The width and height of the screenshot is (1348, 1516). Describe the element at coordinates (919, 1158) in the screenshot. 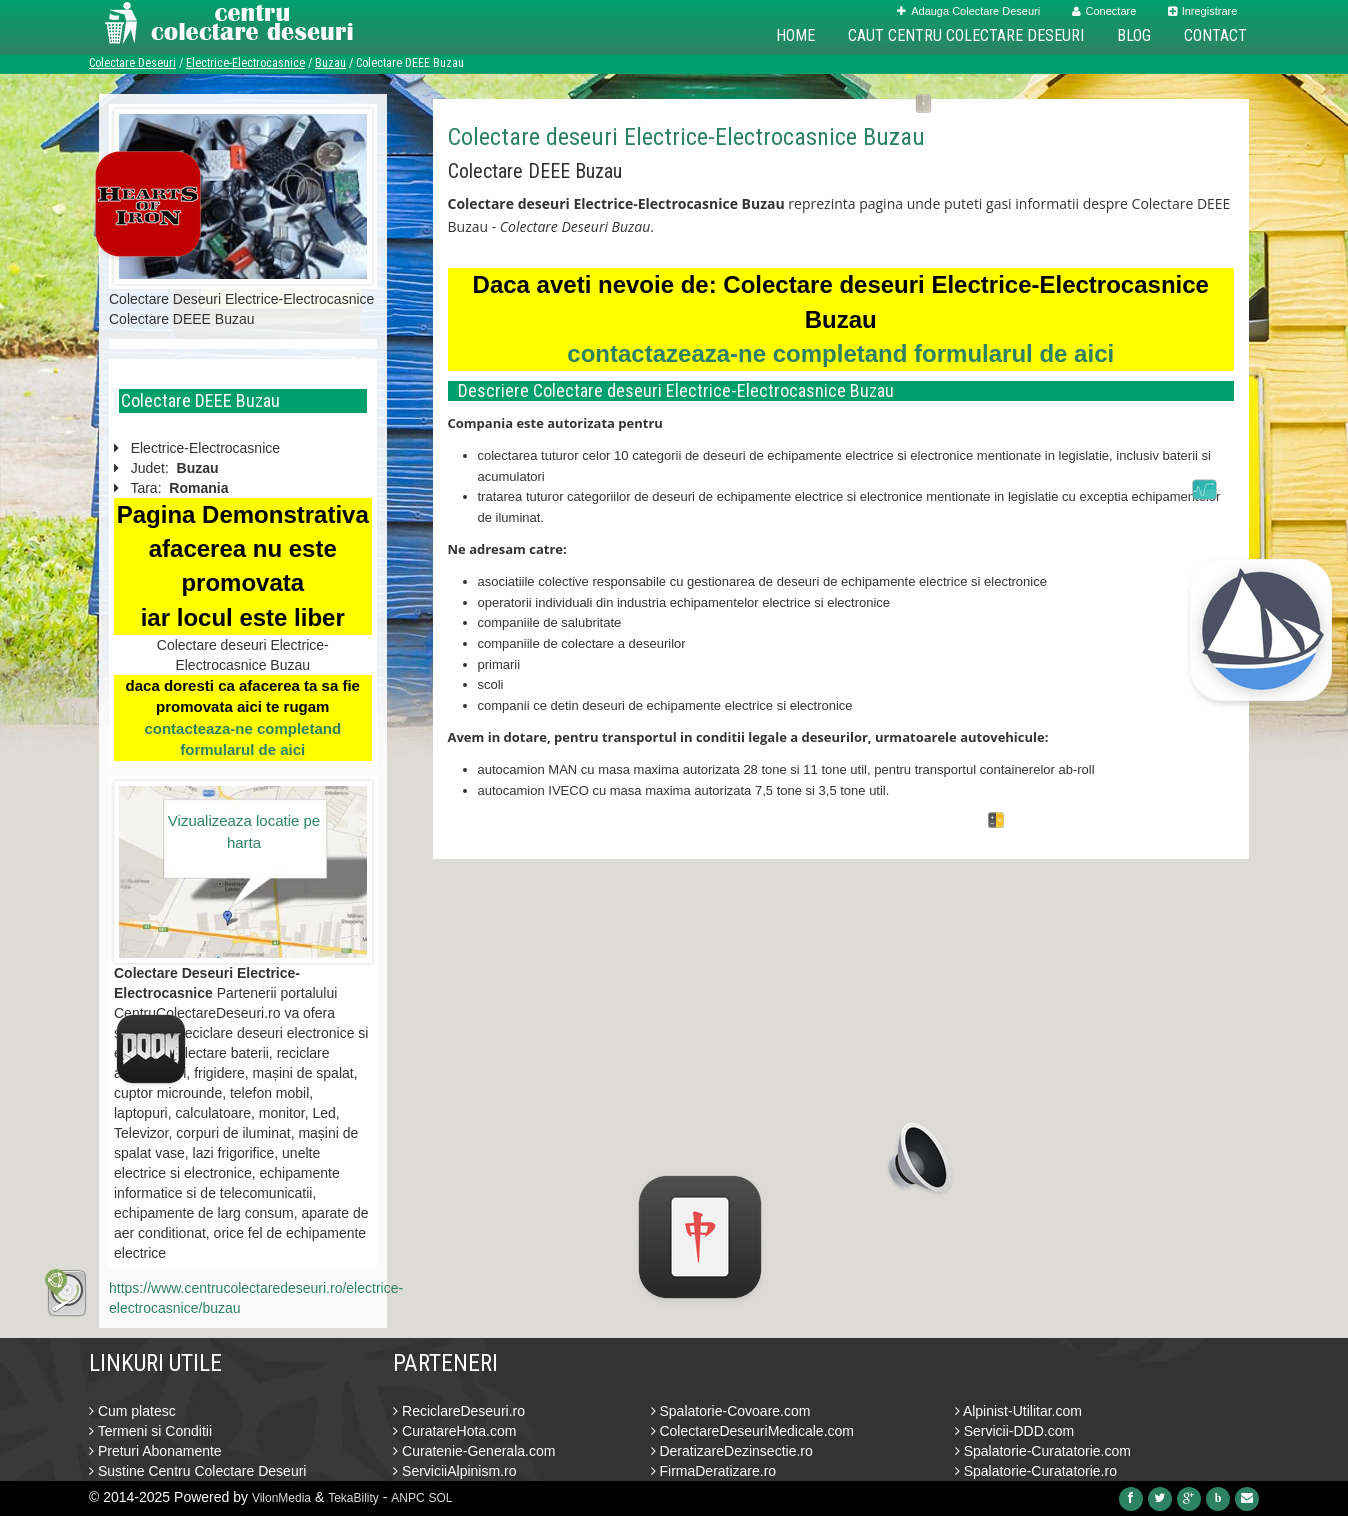

I see `adjust speaker or audio output settings` at that location.